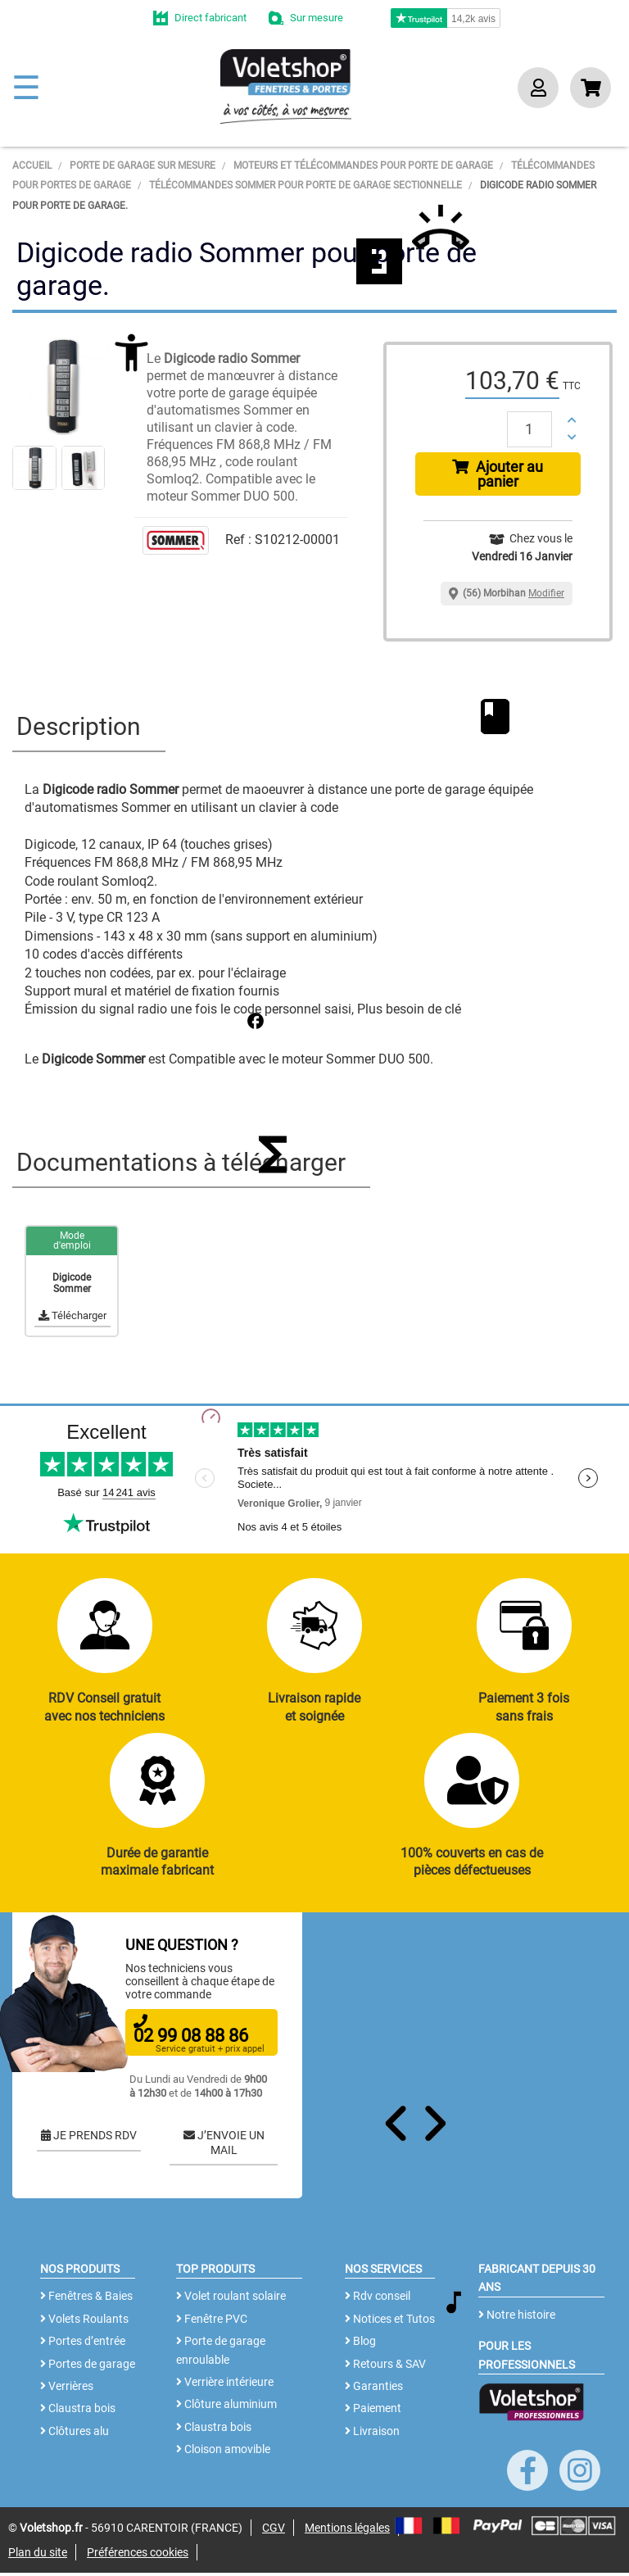 Image resolution: width=629 pixels, height=2576 pixels. What do you see at coordinates (256, 1021) in the screenshot?
I see `open facebook app` at bounding box center [256, 1021].